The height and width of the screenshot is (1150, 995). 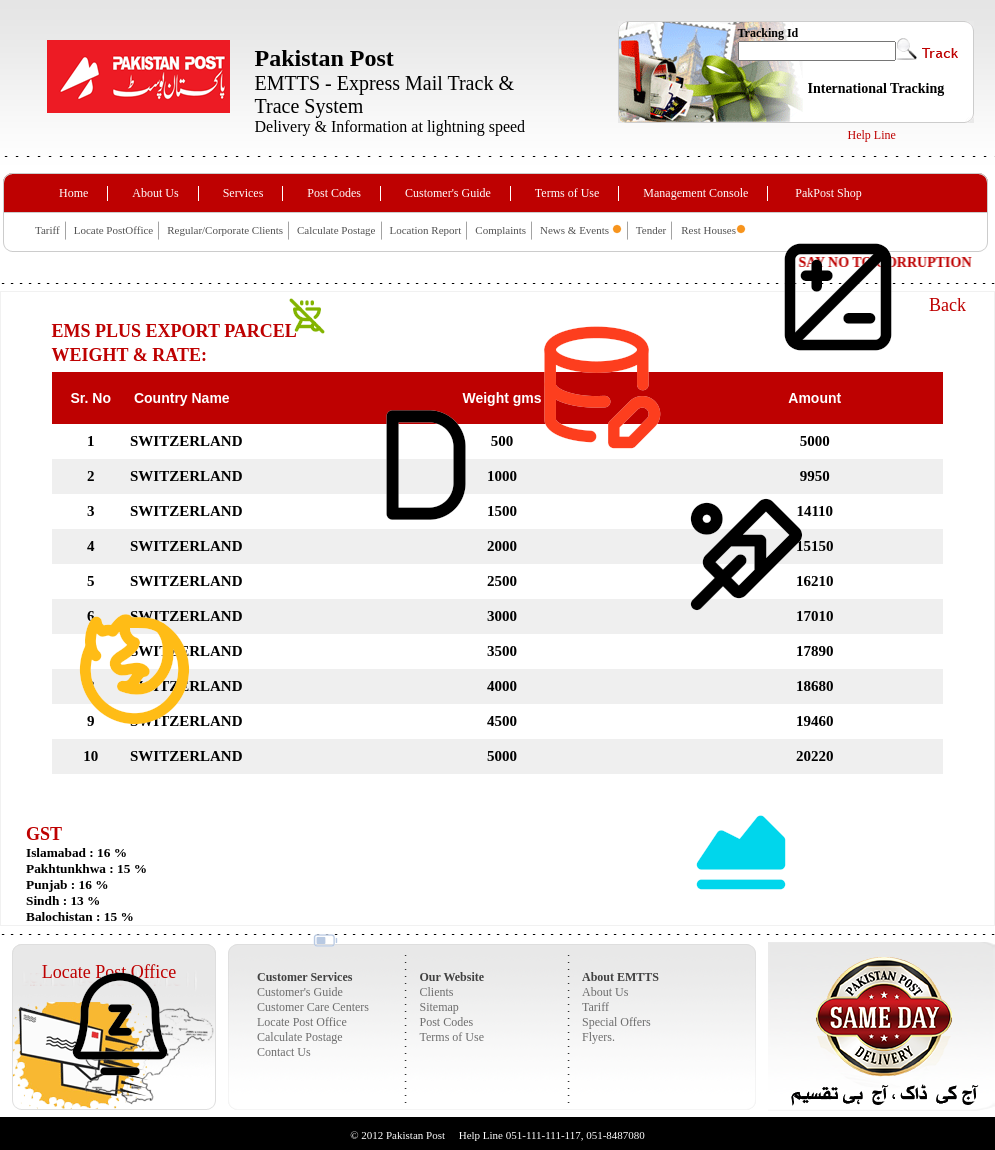 I want to click on grilling or barbecue feature disabled, so click(x=307, y=316).